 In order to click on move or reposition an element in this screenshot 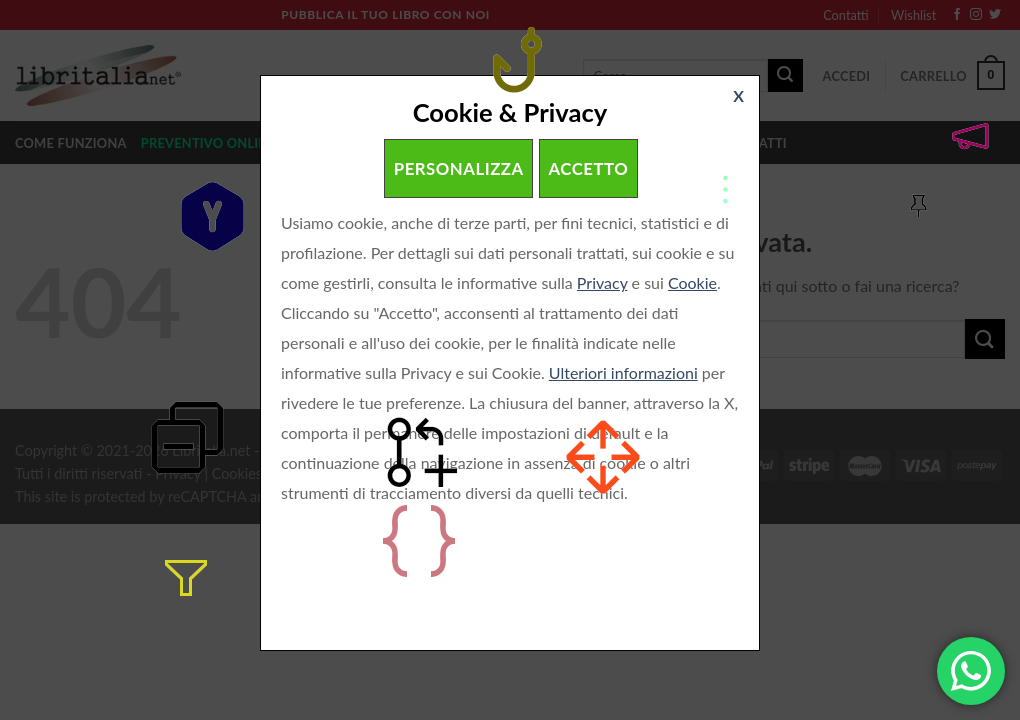, I will do `click(603, 460)`.